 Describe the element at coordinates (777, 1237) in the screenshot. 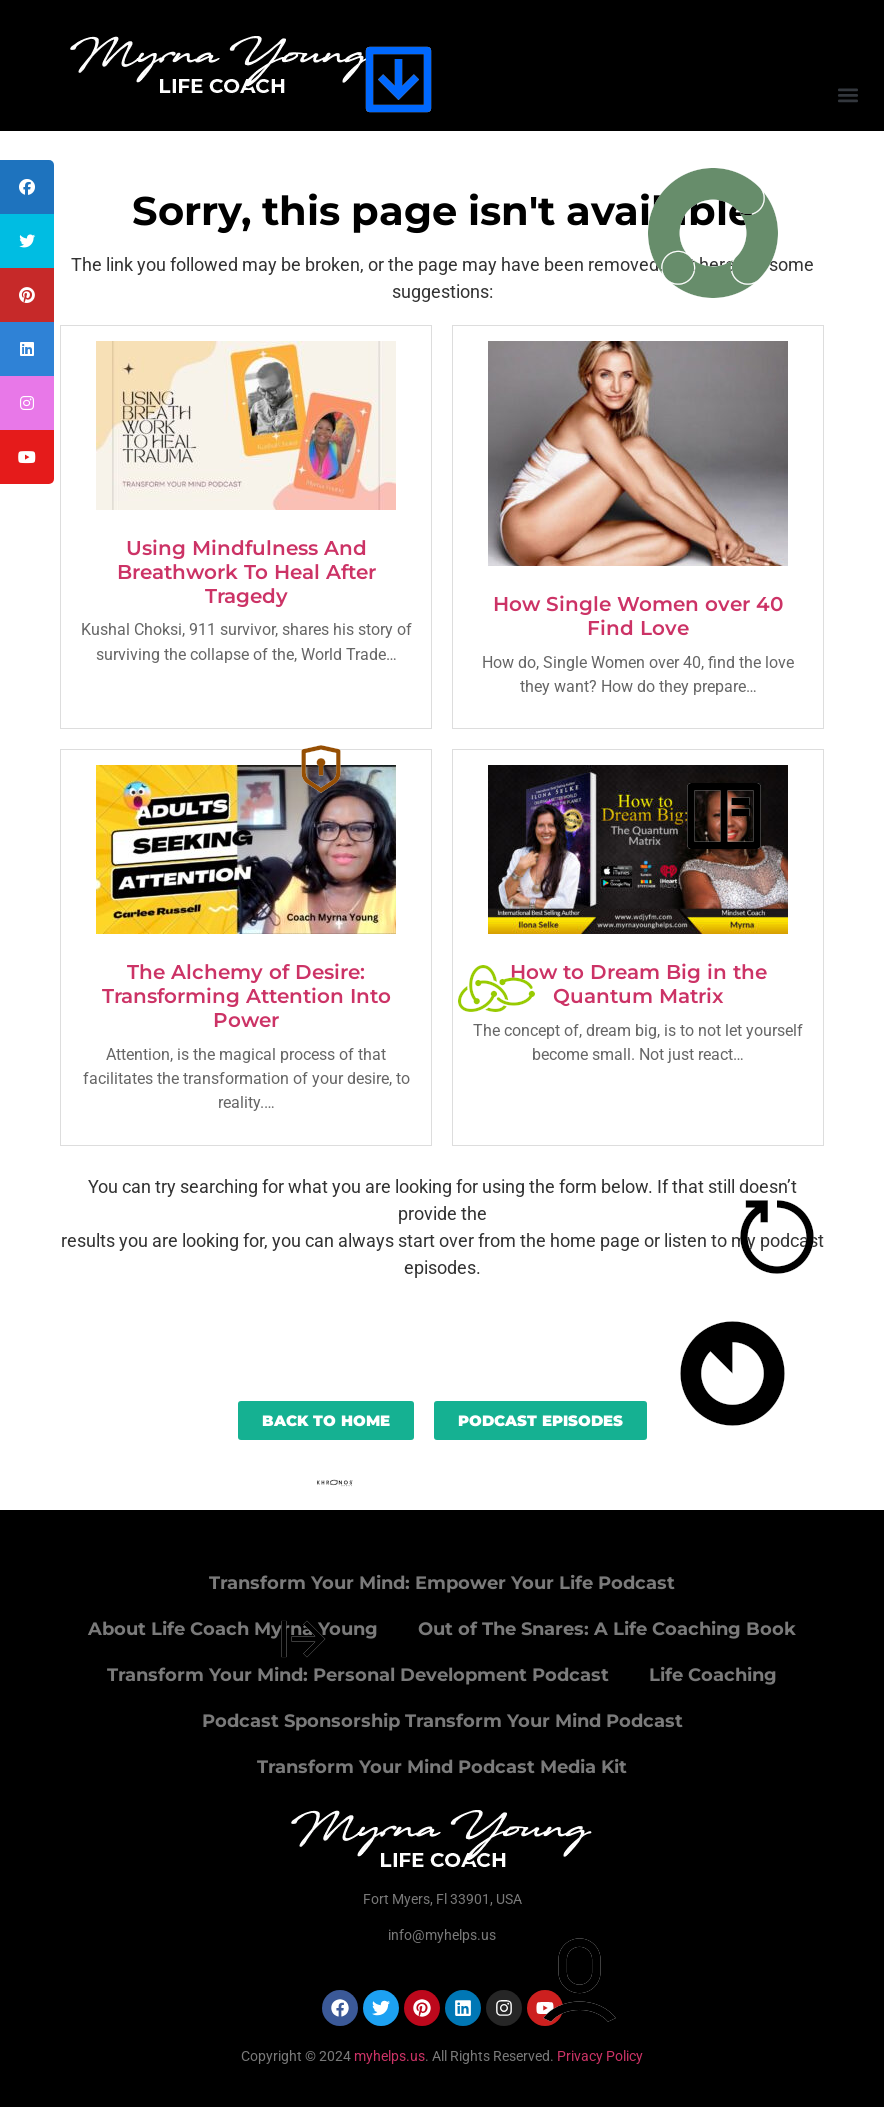

I see `reset or restore to default settings` at that location.